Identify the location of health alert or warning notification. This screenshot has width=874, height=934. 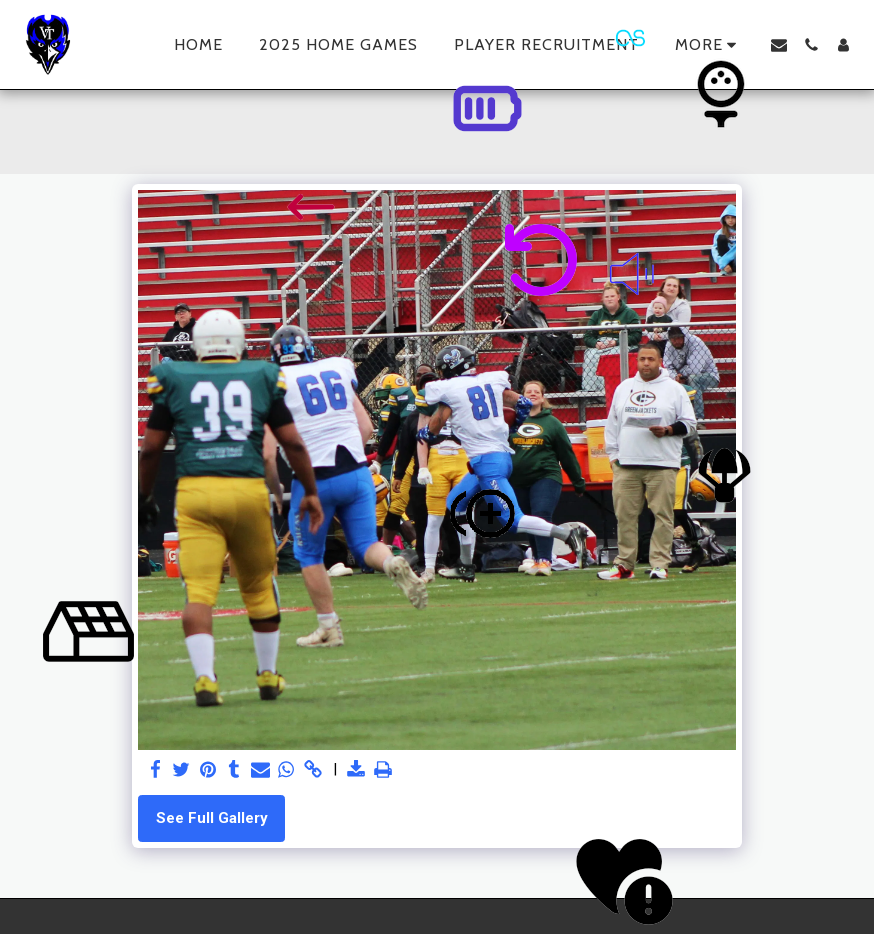
(624, 876).